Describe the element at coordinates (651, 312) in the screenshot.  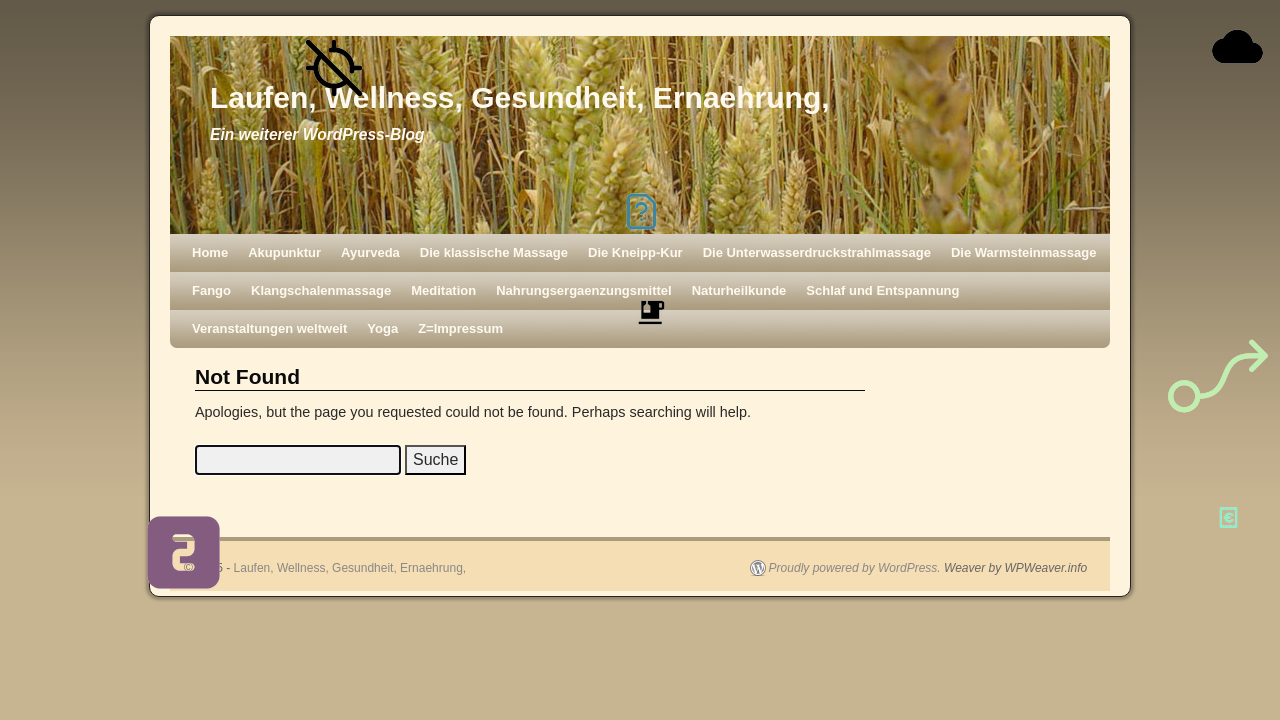
I see `access food and beverage emoji category` at that location.